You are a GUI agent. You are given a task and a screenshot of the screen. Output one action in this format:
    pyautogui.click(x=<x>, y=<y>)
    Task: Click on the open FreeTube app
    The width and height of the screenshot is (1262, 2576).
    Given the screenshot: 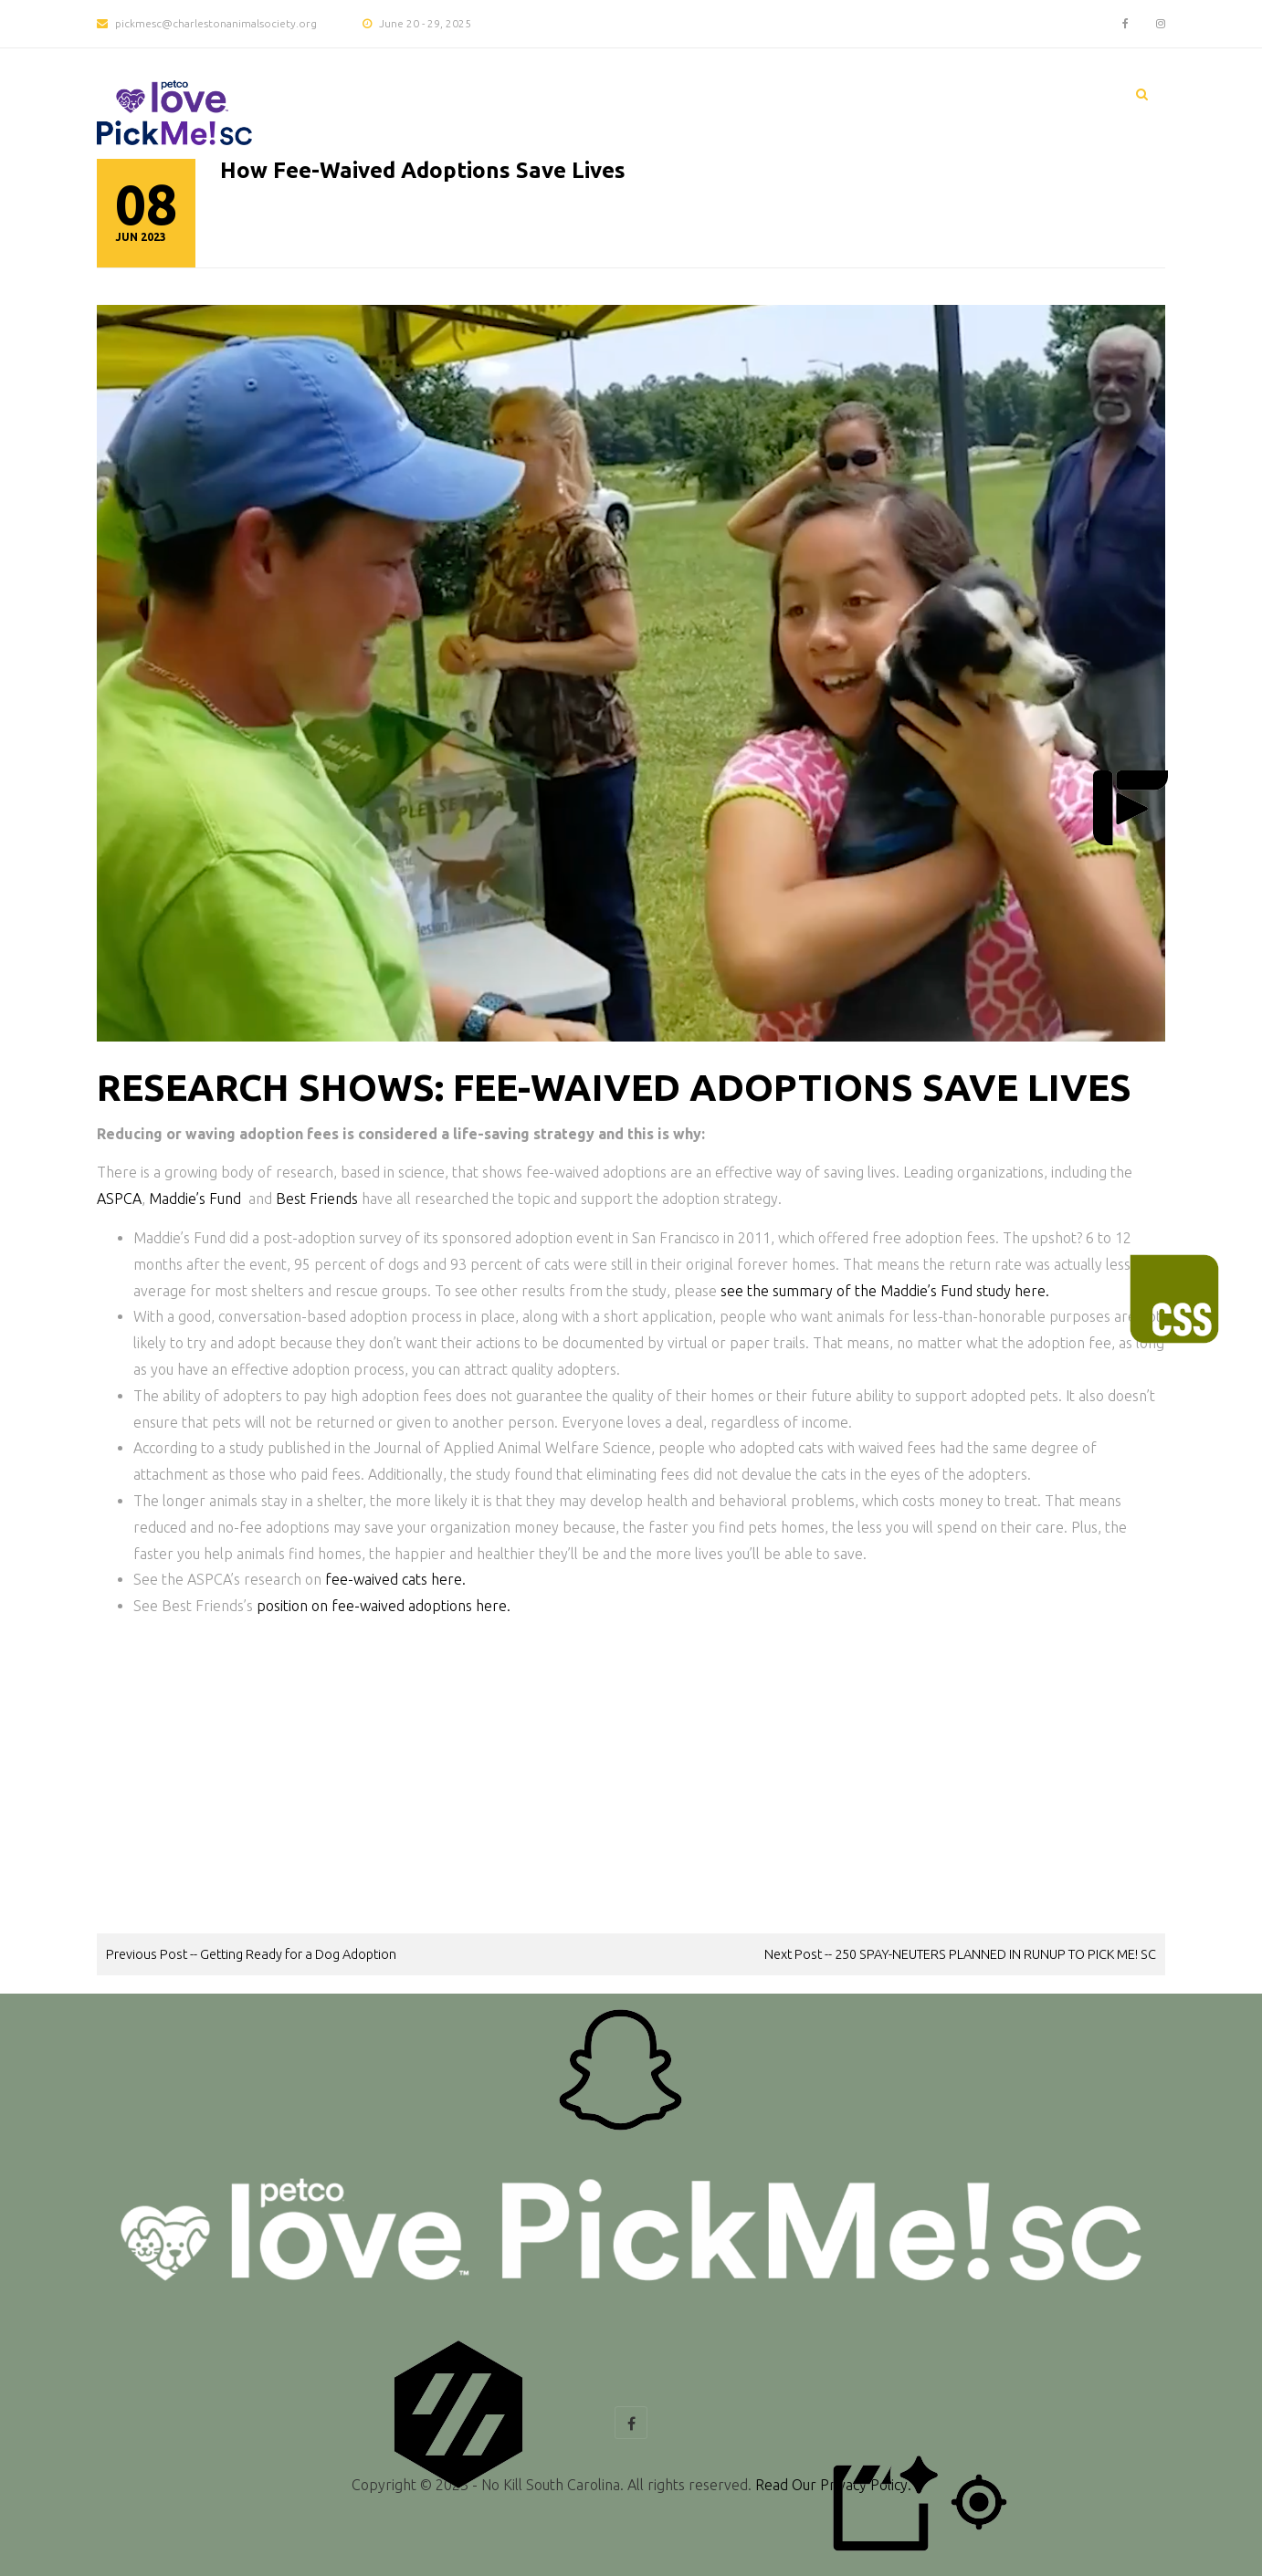 What is the action you would take?
    pyautogui.click(x=1131, y=808)
    